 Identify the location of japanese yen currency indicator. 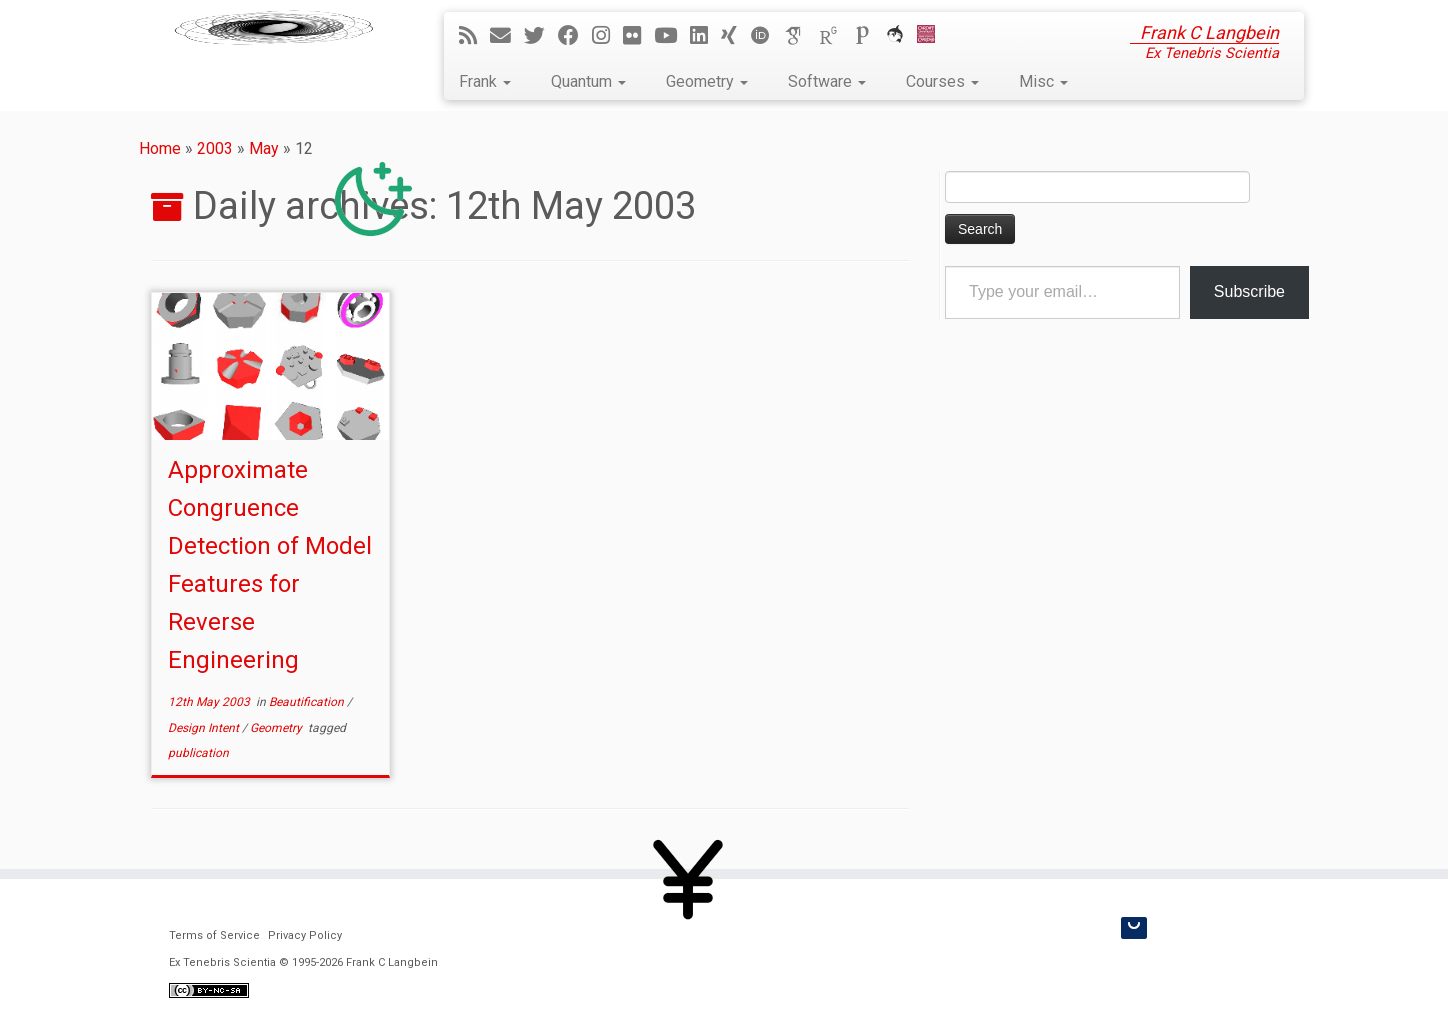
(688, 878).